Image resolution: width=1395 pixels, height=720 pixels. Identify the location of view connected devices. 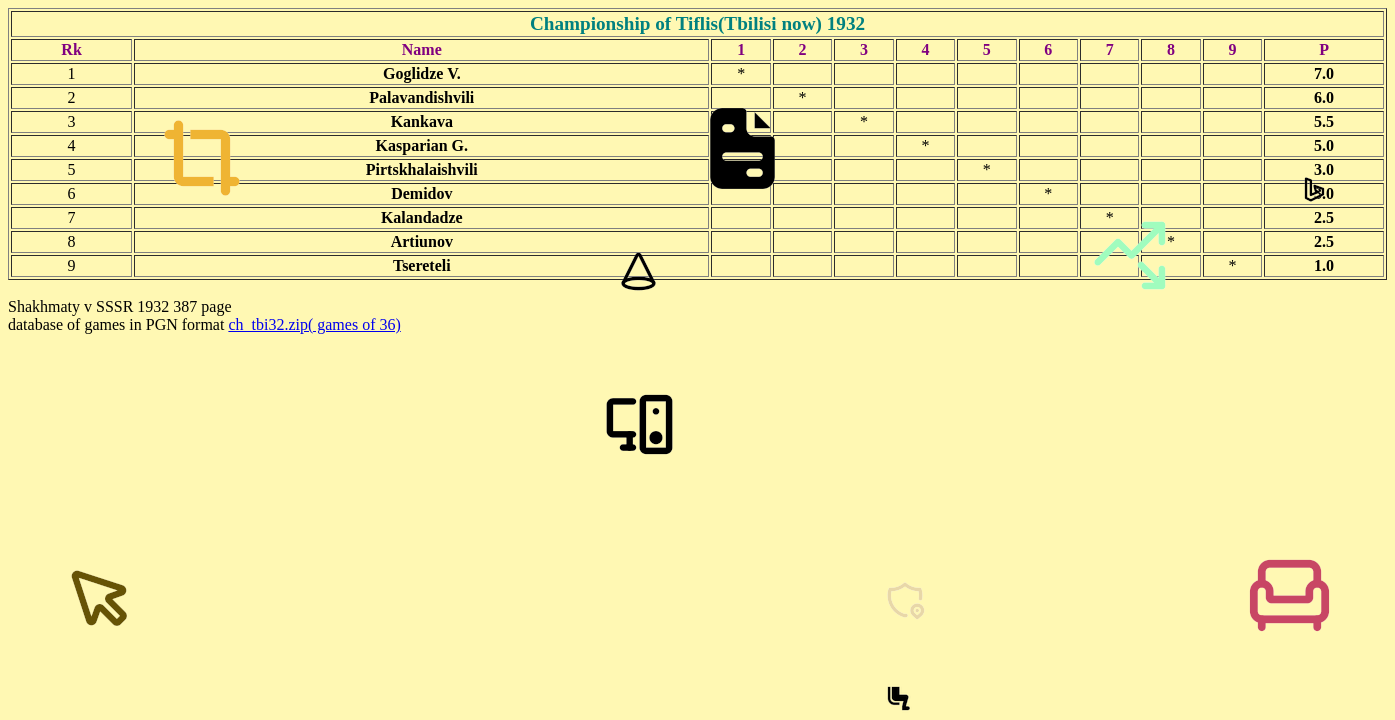
(639, 424).